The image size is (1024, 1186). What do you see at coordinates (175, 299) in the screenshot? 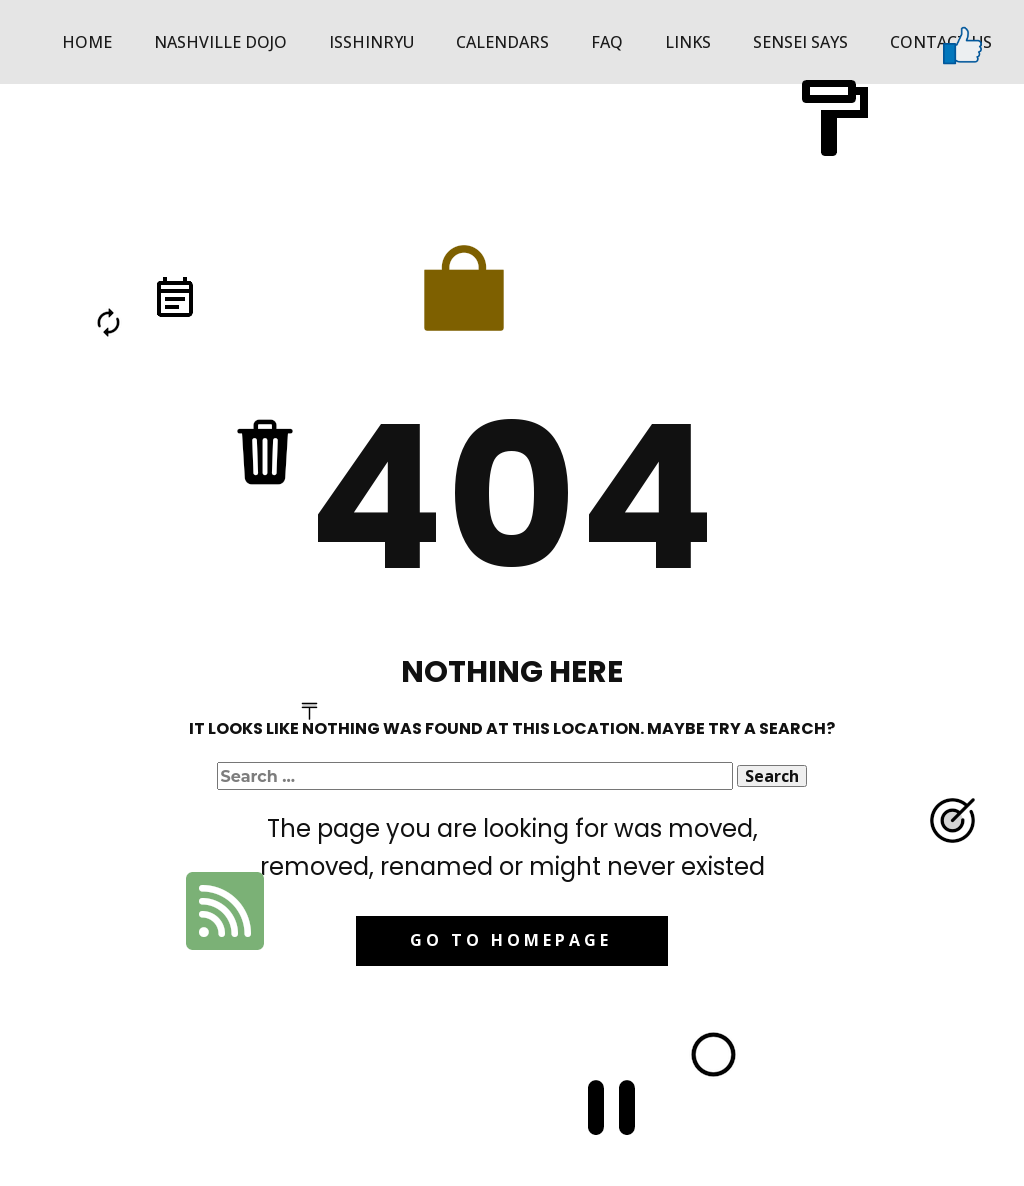
I see `view event details or notes` at bounding box center [175, 299].